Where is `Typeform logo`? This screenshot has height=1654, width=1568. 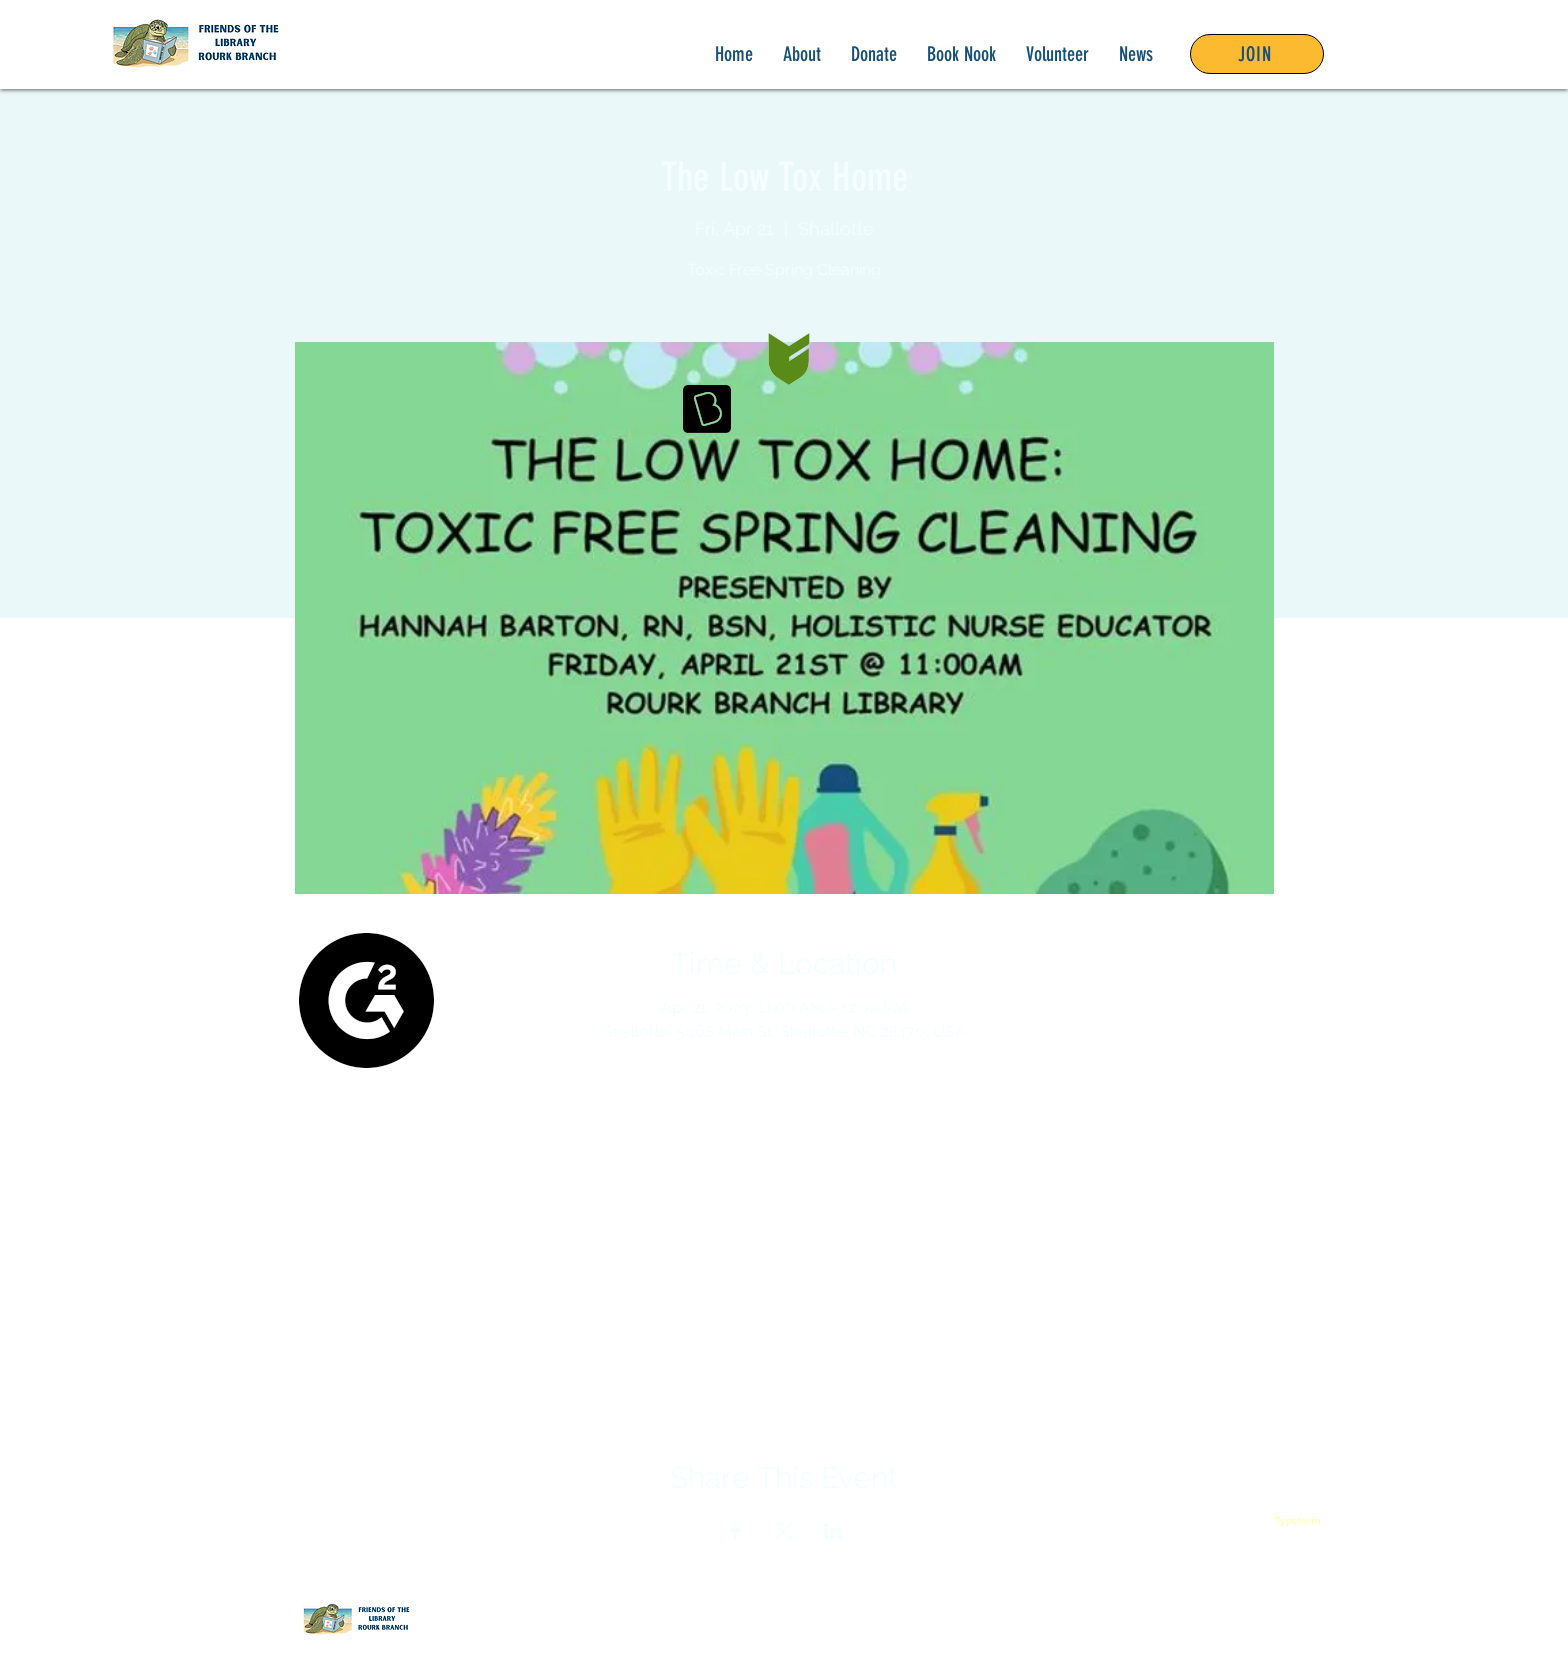 Typeform logo is located at coordinates (1297, 1521).